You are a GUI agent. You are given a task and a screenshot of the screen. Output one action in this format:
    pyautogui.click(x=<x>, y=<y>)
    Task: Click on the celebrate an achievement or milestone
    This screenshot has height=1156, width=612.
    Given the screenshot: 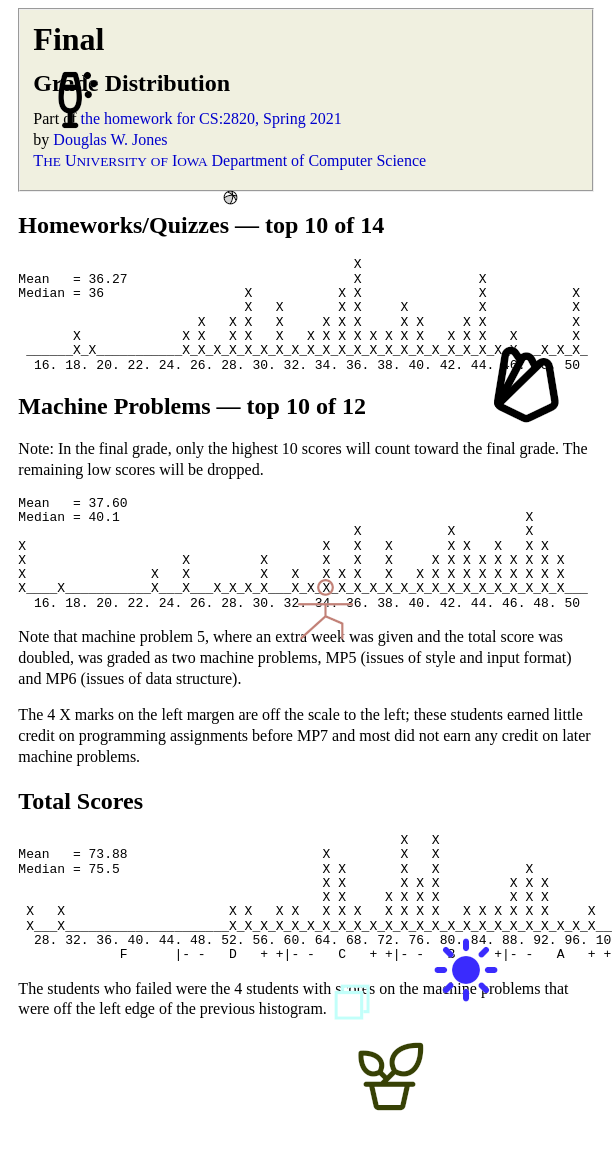 What is the action you would take?
    pyautogui.click(x=72, y=100)
    